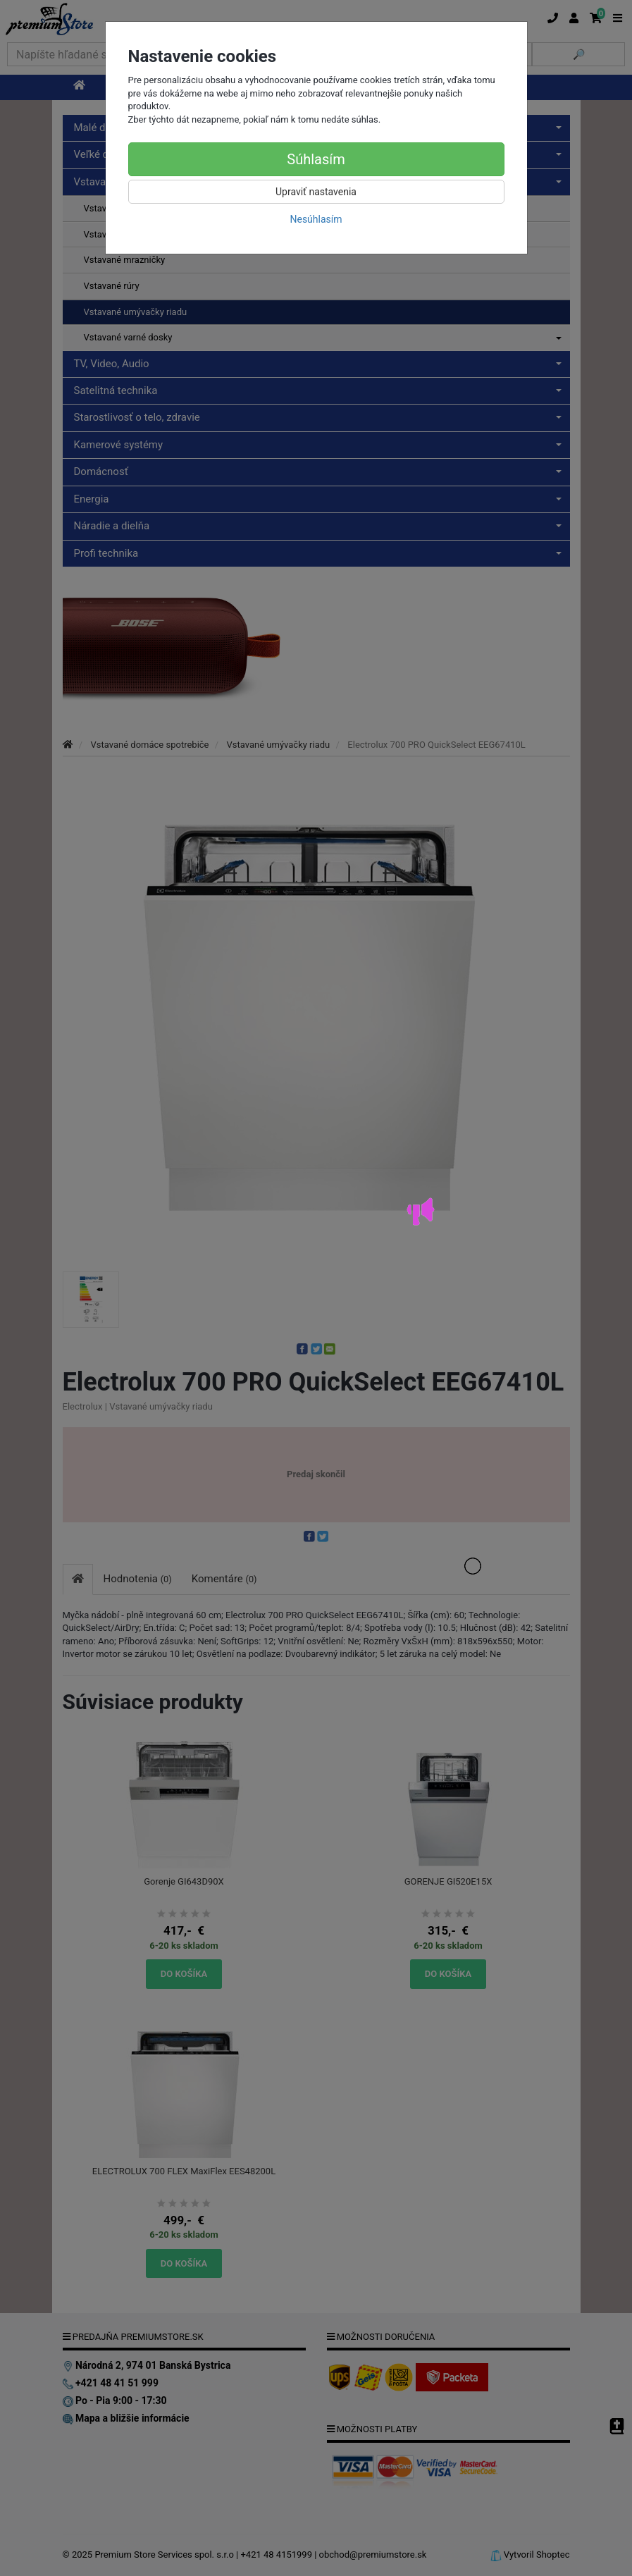  What do you see at coordinates (616, 2426) in the screenshot?
I see `access bible or religious texts` at bounding box center [616, 2426].